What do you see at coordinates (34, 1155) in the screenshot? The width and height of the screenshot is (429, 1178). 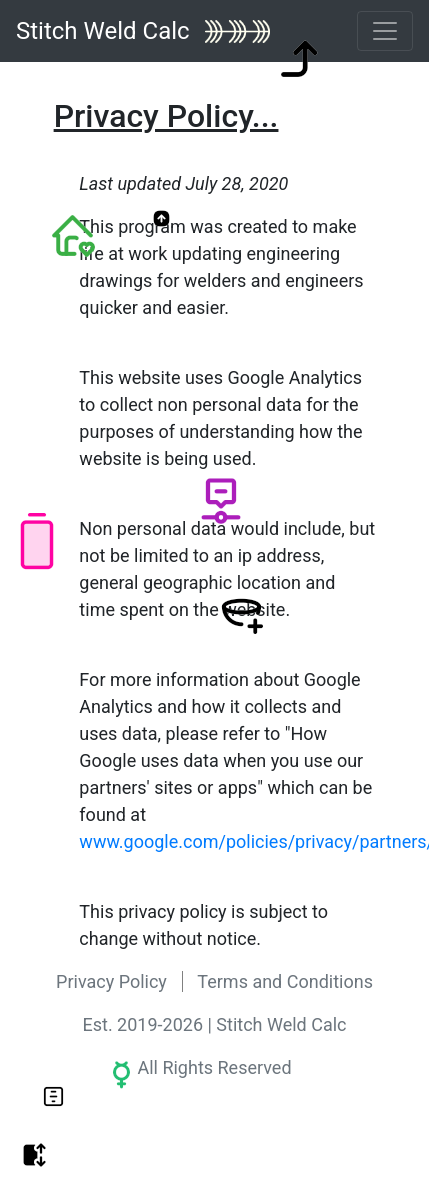 I see `auto-adjust content height to fit container` at bounding box center [34, 1155].